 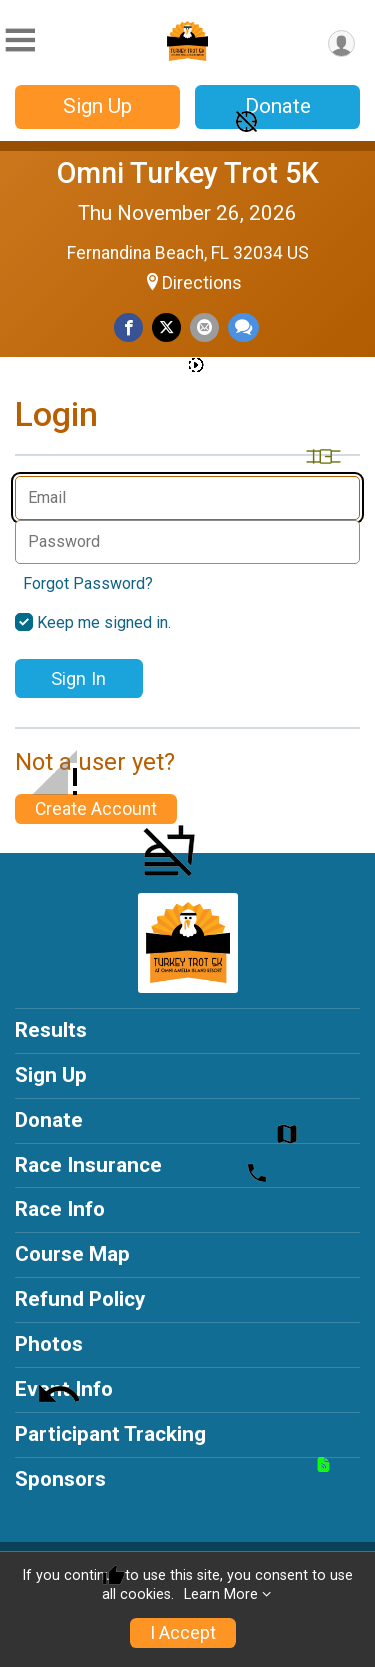 I want to click on indicates no food allowed in this area, so click(x=169, y=850).